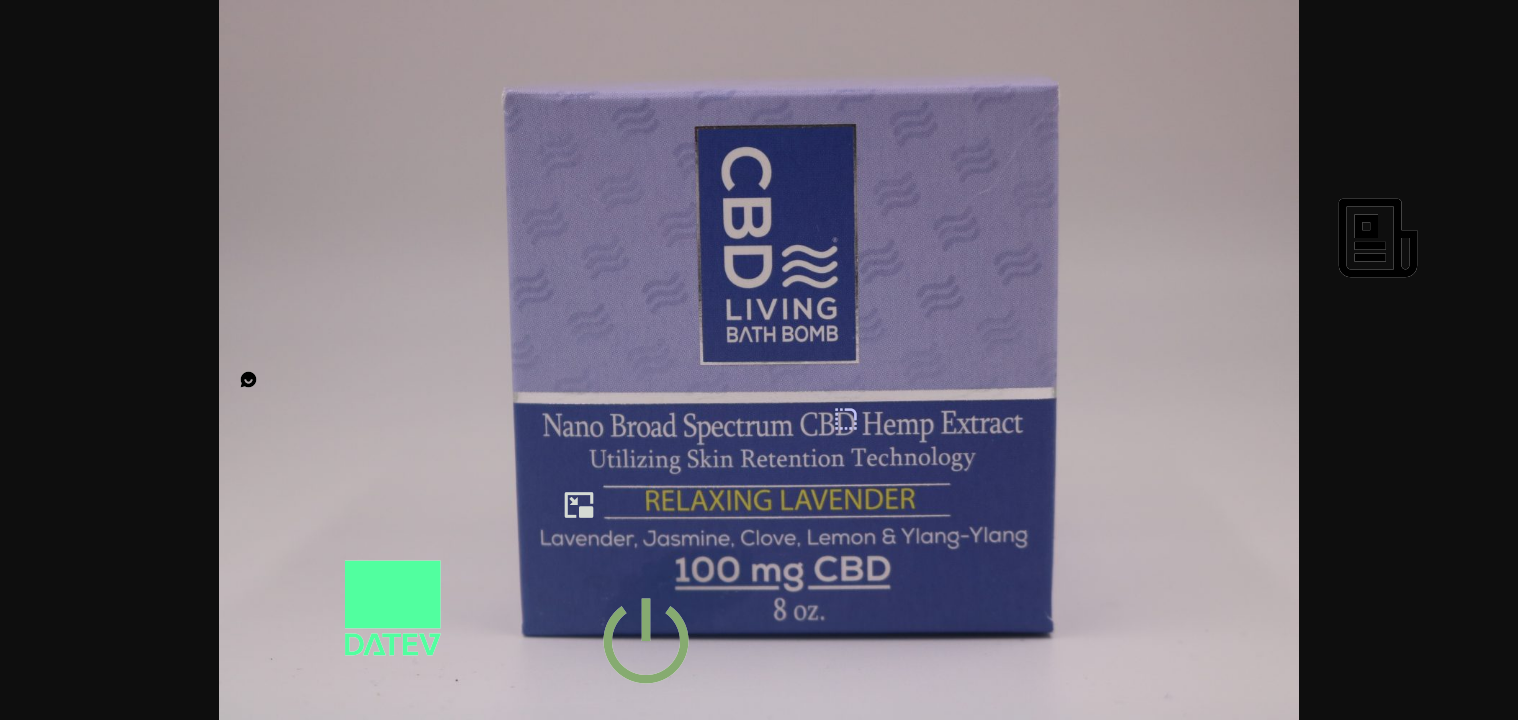 This screenshot has height=720, width=1518. Describe the element at coordinates (846, 419) in the screenshot. I see `apply rounded corners to a selected element` at that location.